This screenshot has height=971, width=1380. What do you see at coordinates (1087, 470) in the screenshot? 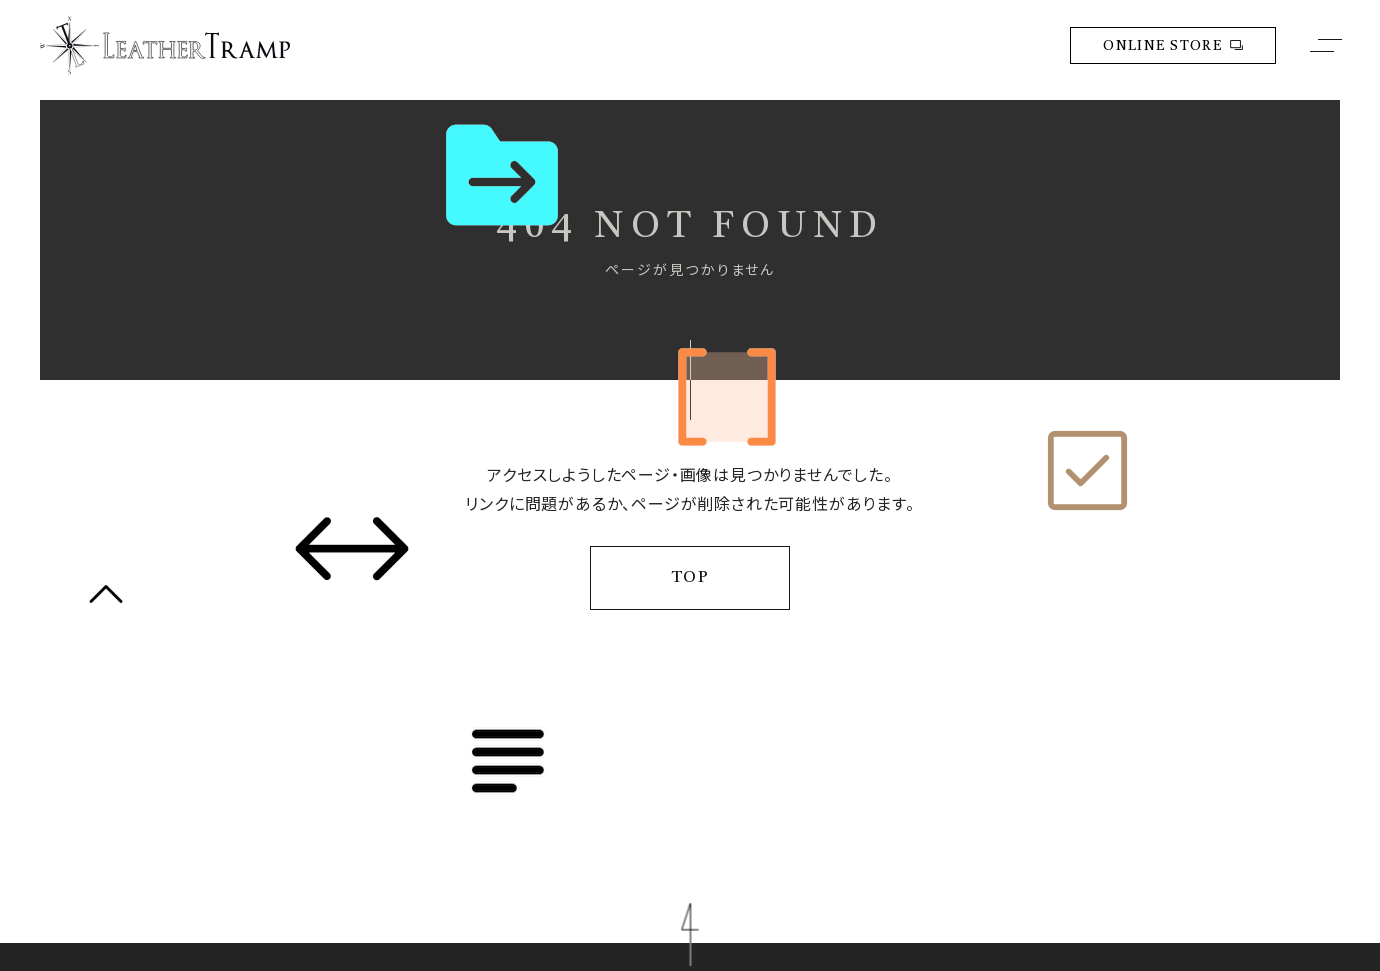
I see `select or confirm an option` at bounding box center [1087, 470].